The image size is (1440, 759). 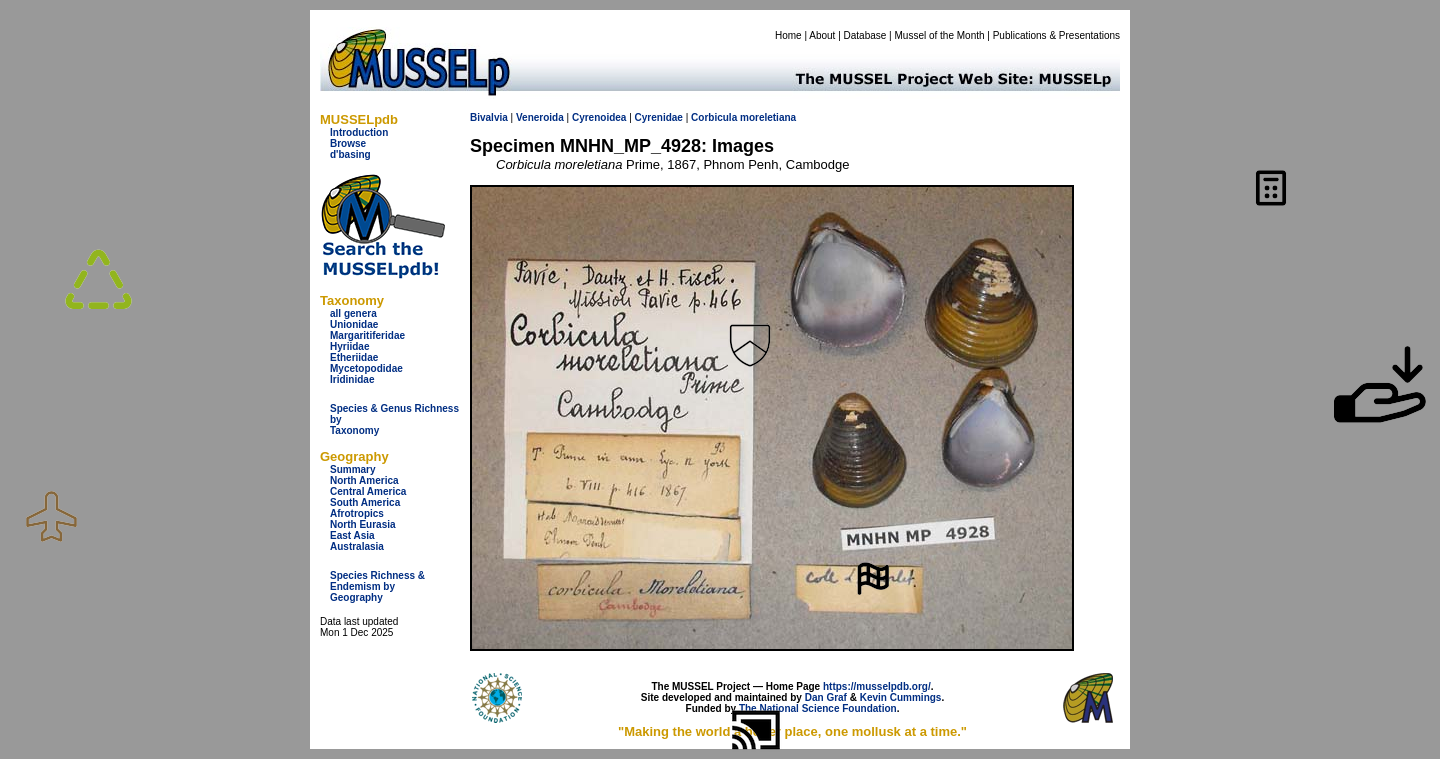 I want to click on indicates a finish line or goal completion, so click(x=872, y=578).